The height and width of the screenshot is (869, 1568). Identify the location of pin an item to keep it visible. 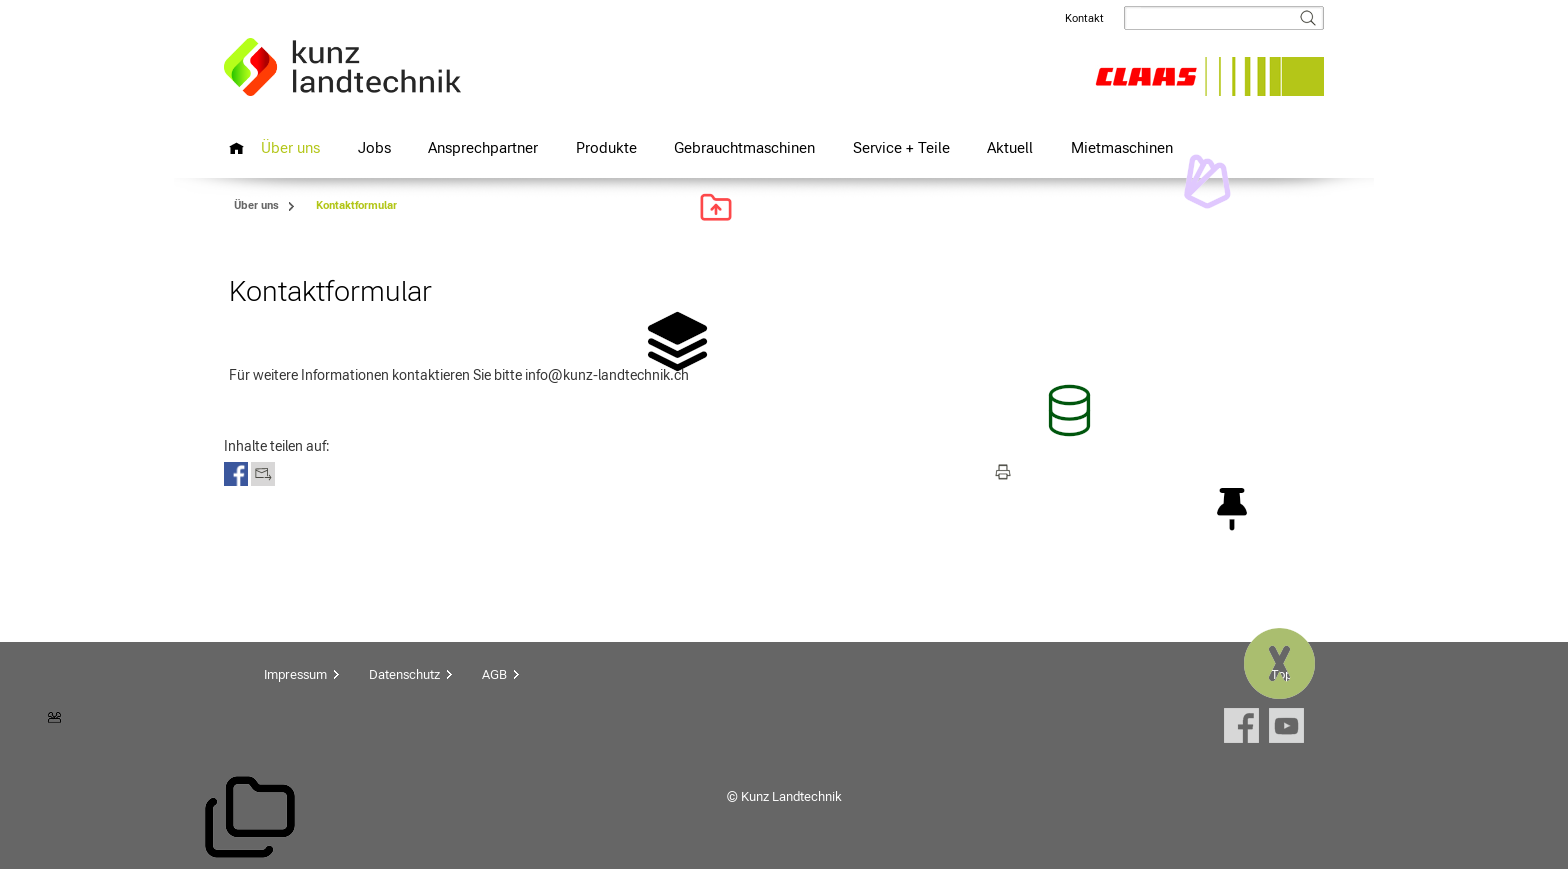
(1232, 508).